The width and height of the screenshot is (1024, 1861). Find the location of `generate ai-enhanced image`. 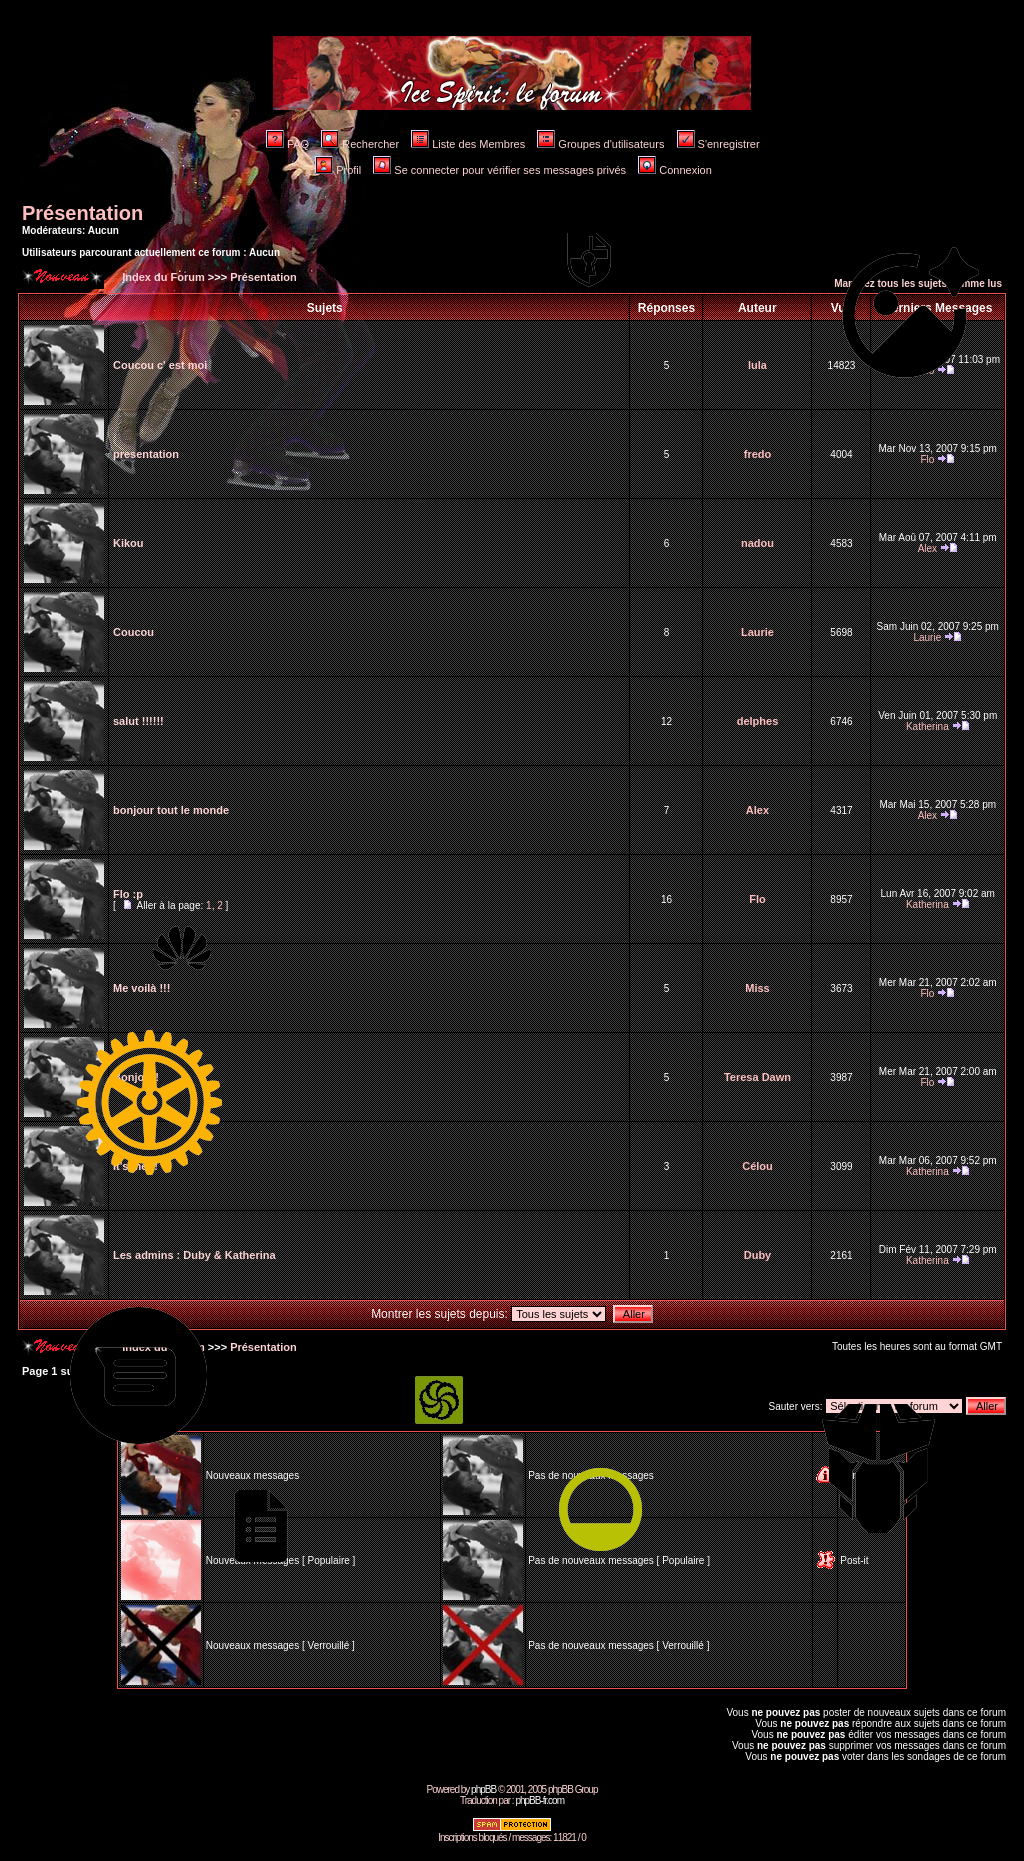

generate ai-enhanced image is located at coordinates (904, 315).